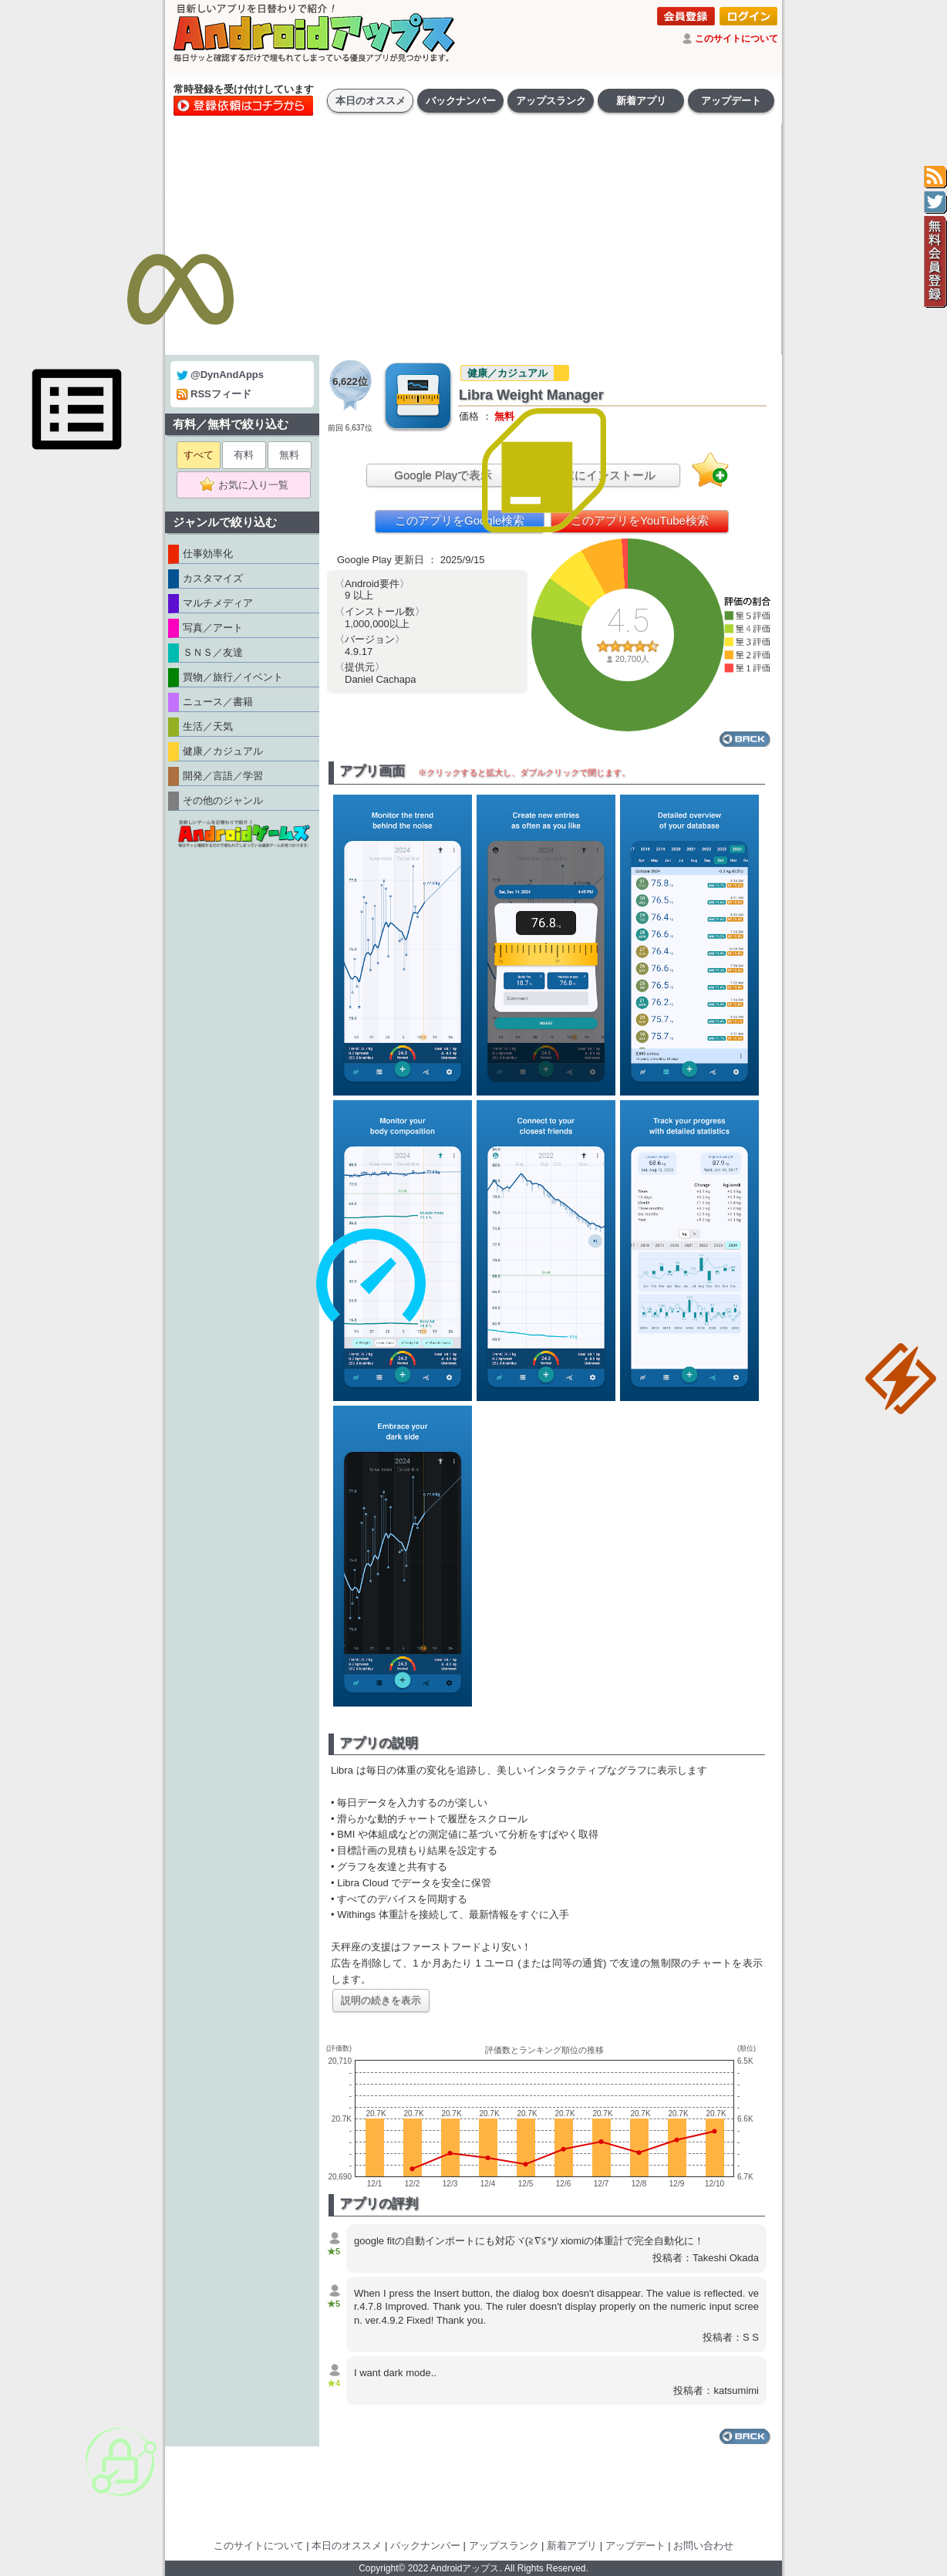  Describe the element at coordinates (76, 409) in the screenshot. I see `switch to list view` at that location.